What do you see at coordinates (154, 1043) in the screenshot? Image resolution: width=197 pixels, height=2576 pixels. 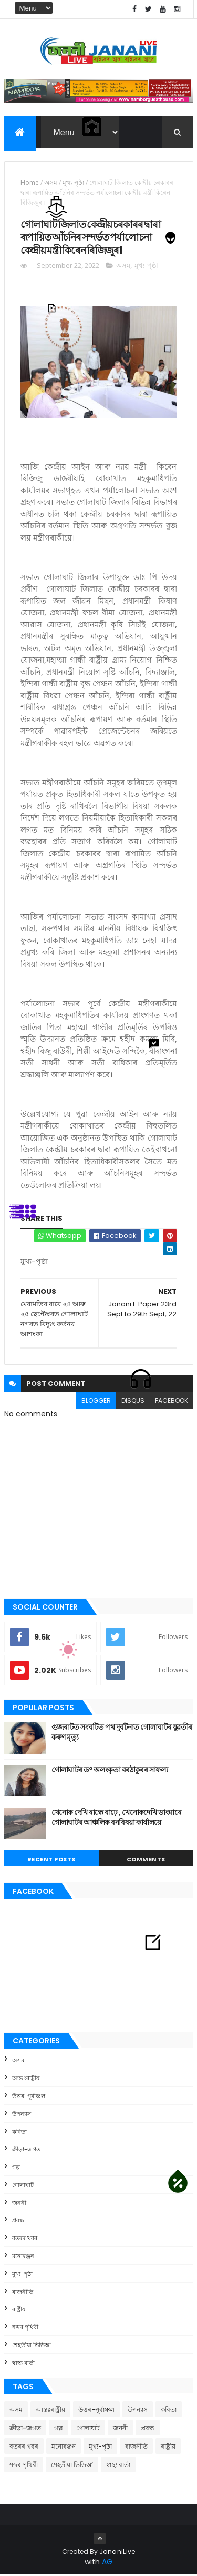 I see `message sent successfully` at bounding box center [154, 1043].